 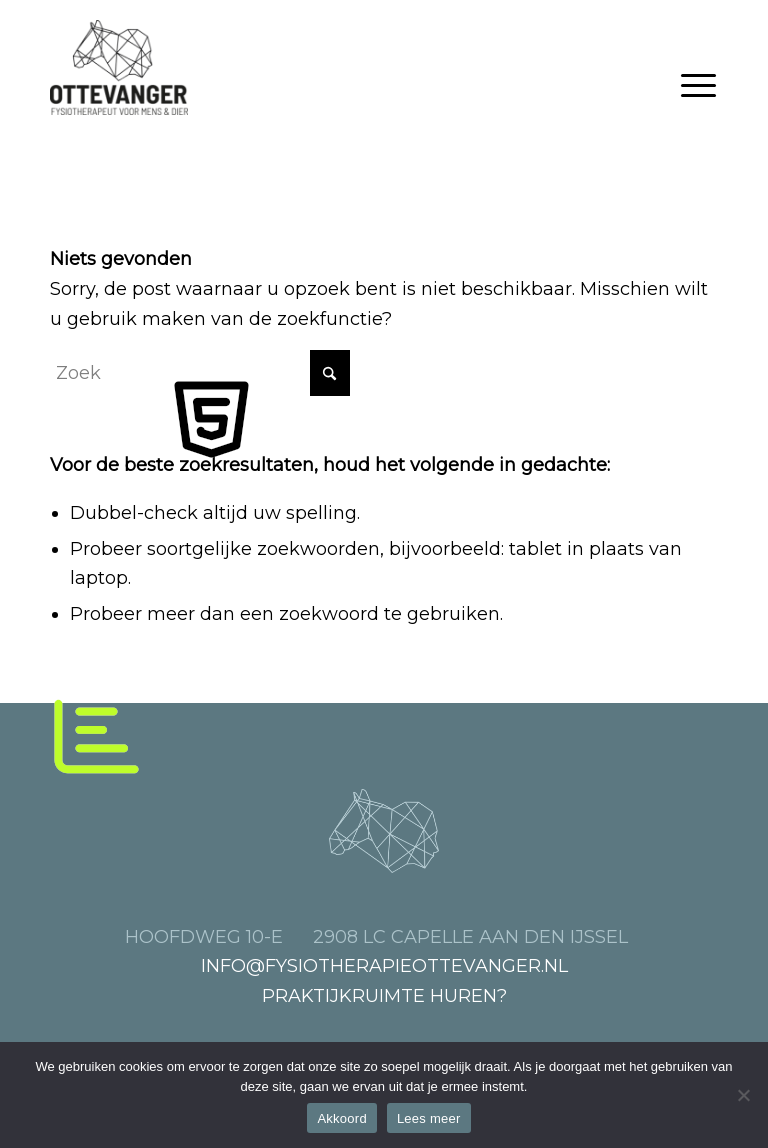 What do you see at coordinates (211, 418) in the screenshot?
I see `indicates html5 web technology or markup` at bounding box center [211, 418].